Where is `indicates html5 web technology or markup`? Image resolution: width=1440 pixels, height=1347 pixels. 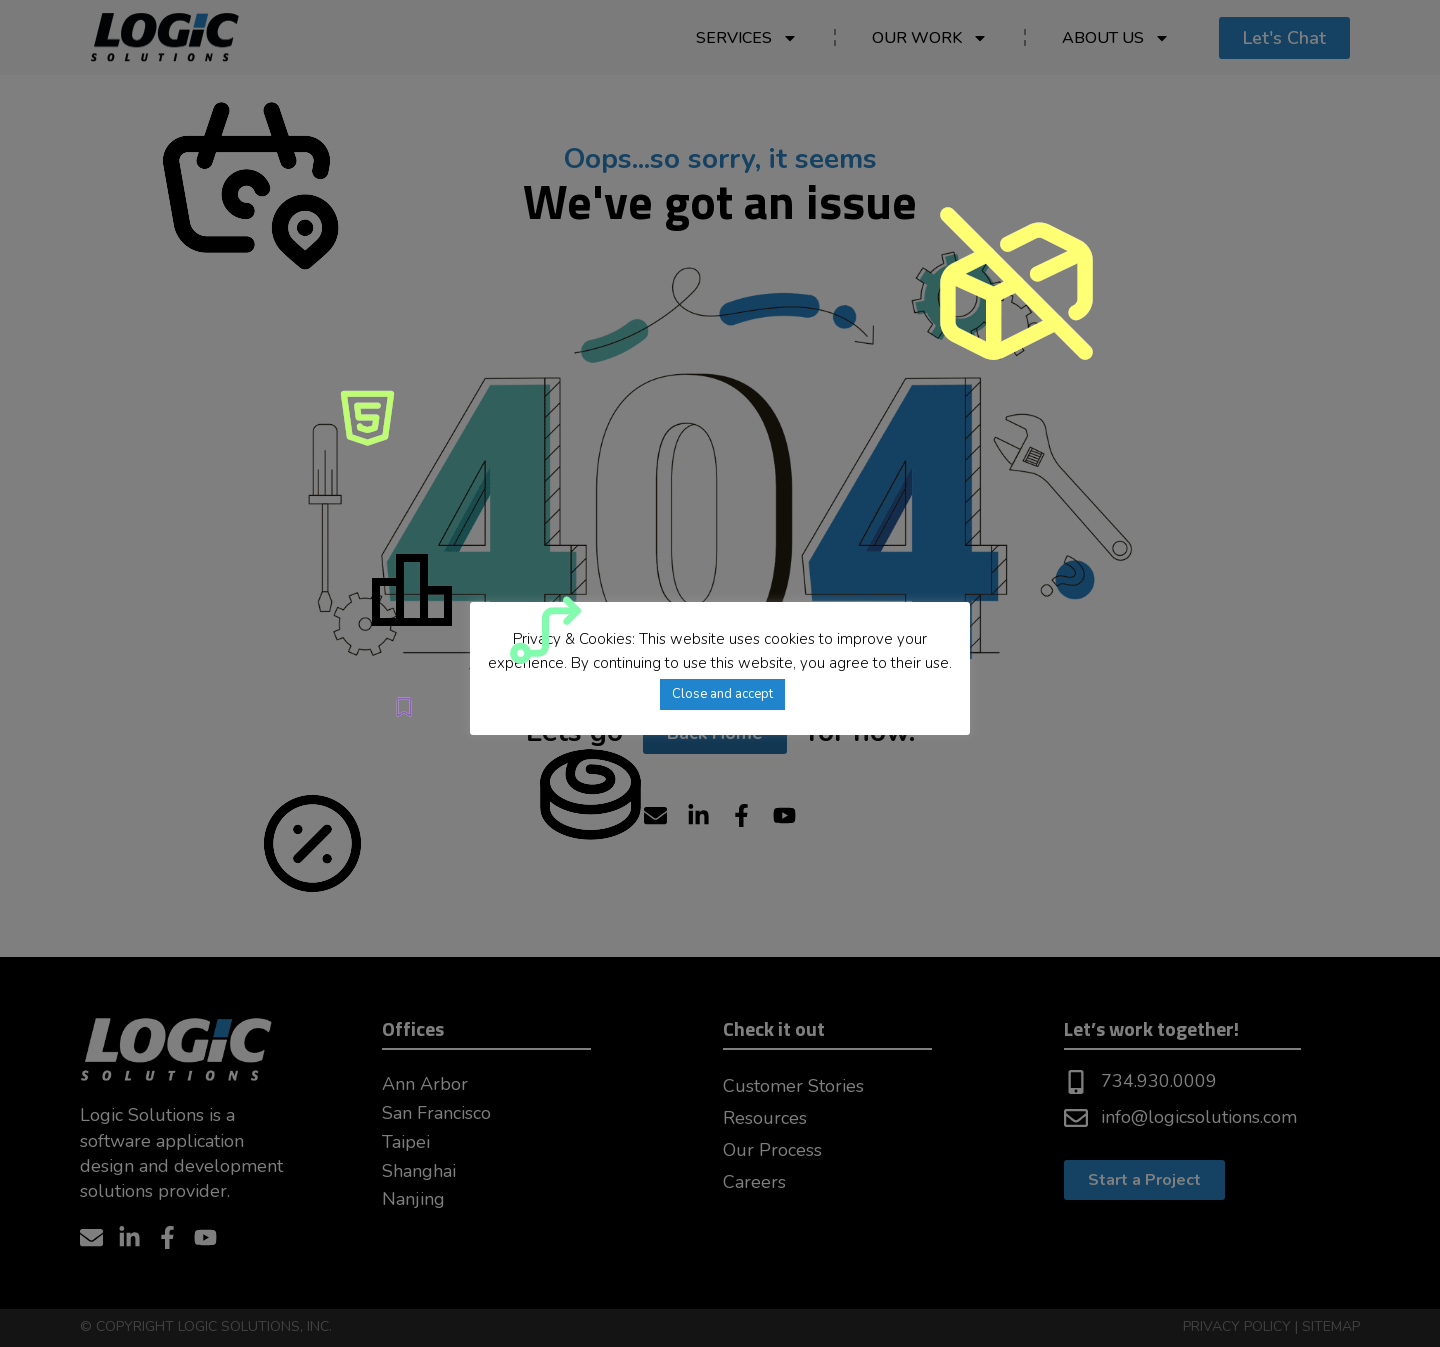
indicates html5 web technology or markup is located at coordinates (367, 417).